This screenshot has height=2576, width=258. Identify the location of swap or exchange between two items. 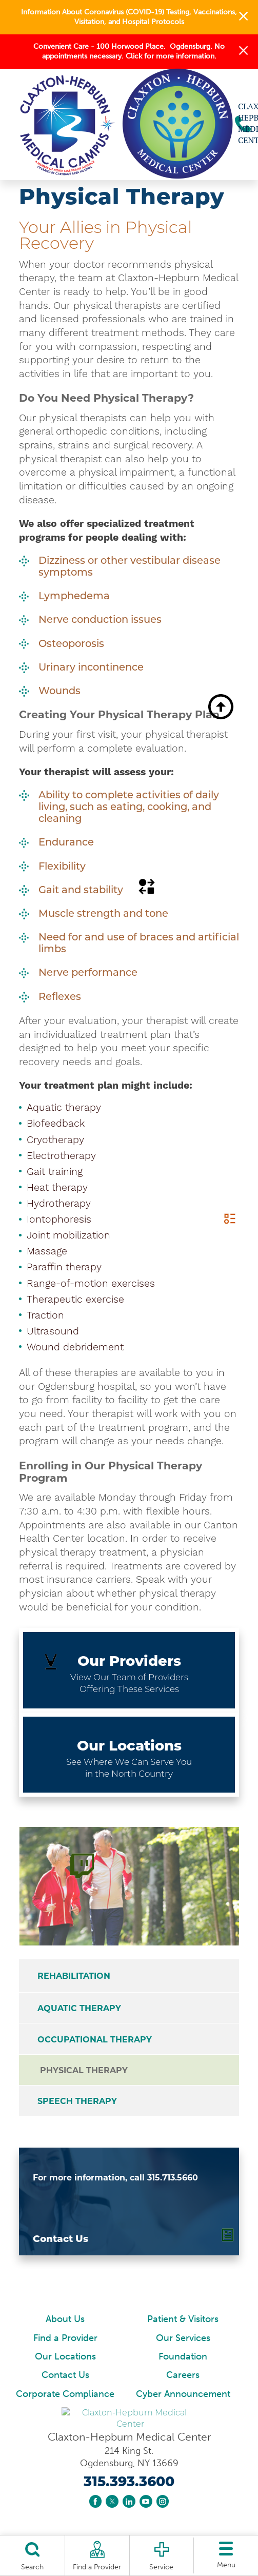
(147, 887).